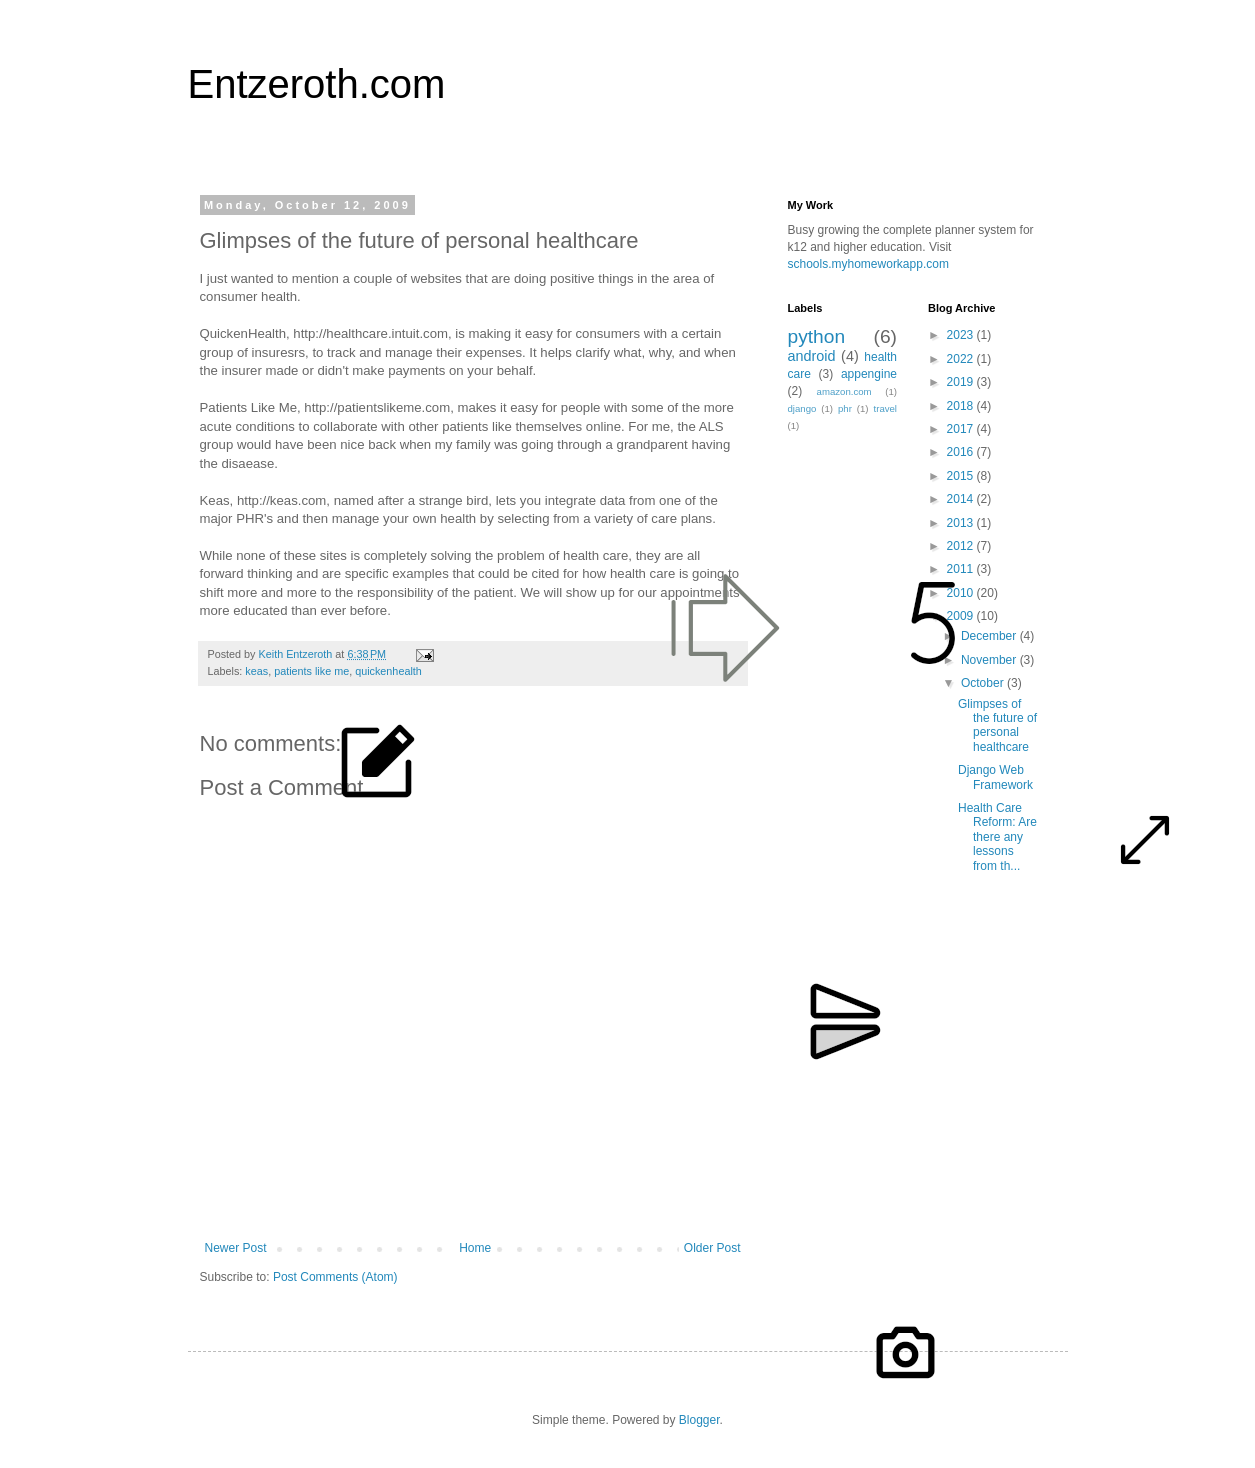  I want to click on flip image vertically, so click(842, 1021).